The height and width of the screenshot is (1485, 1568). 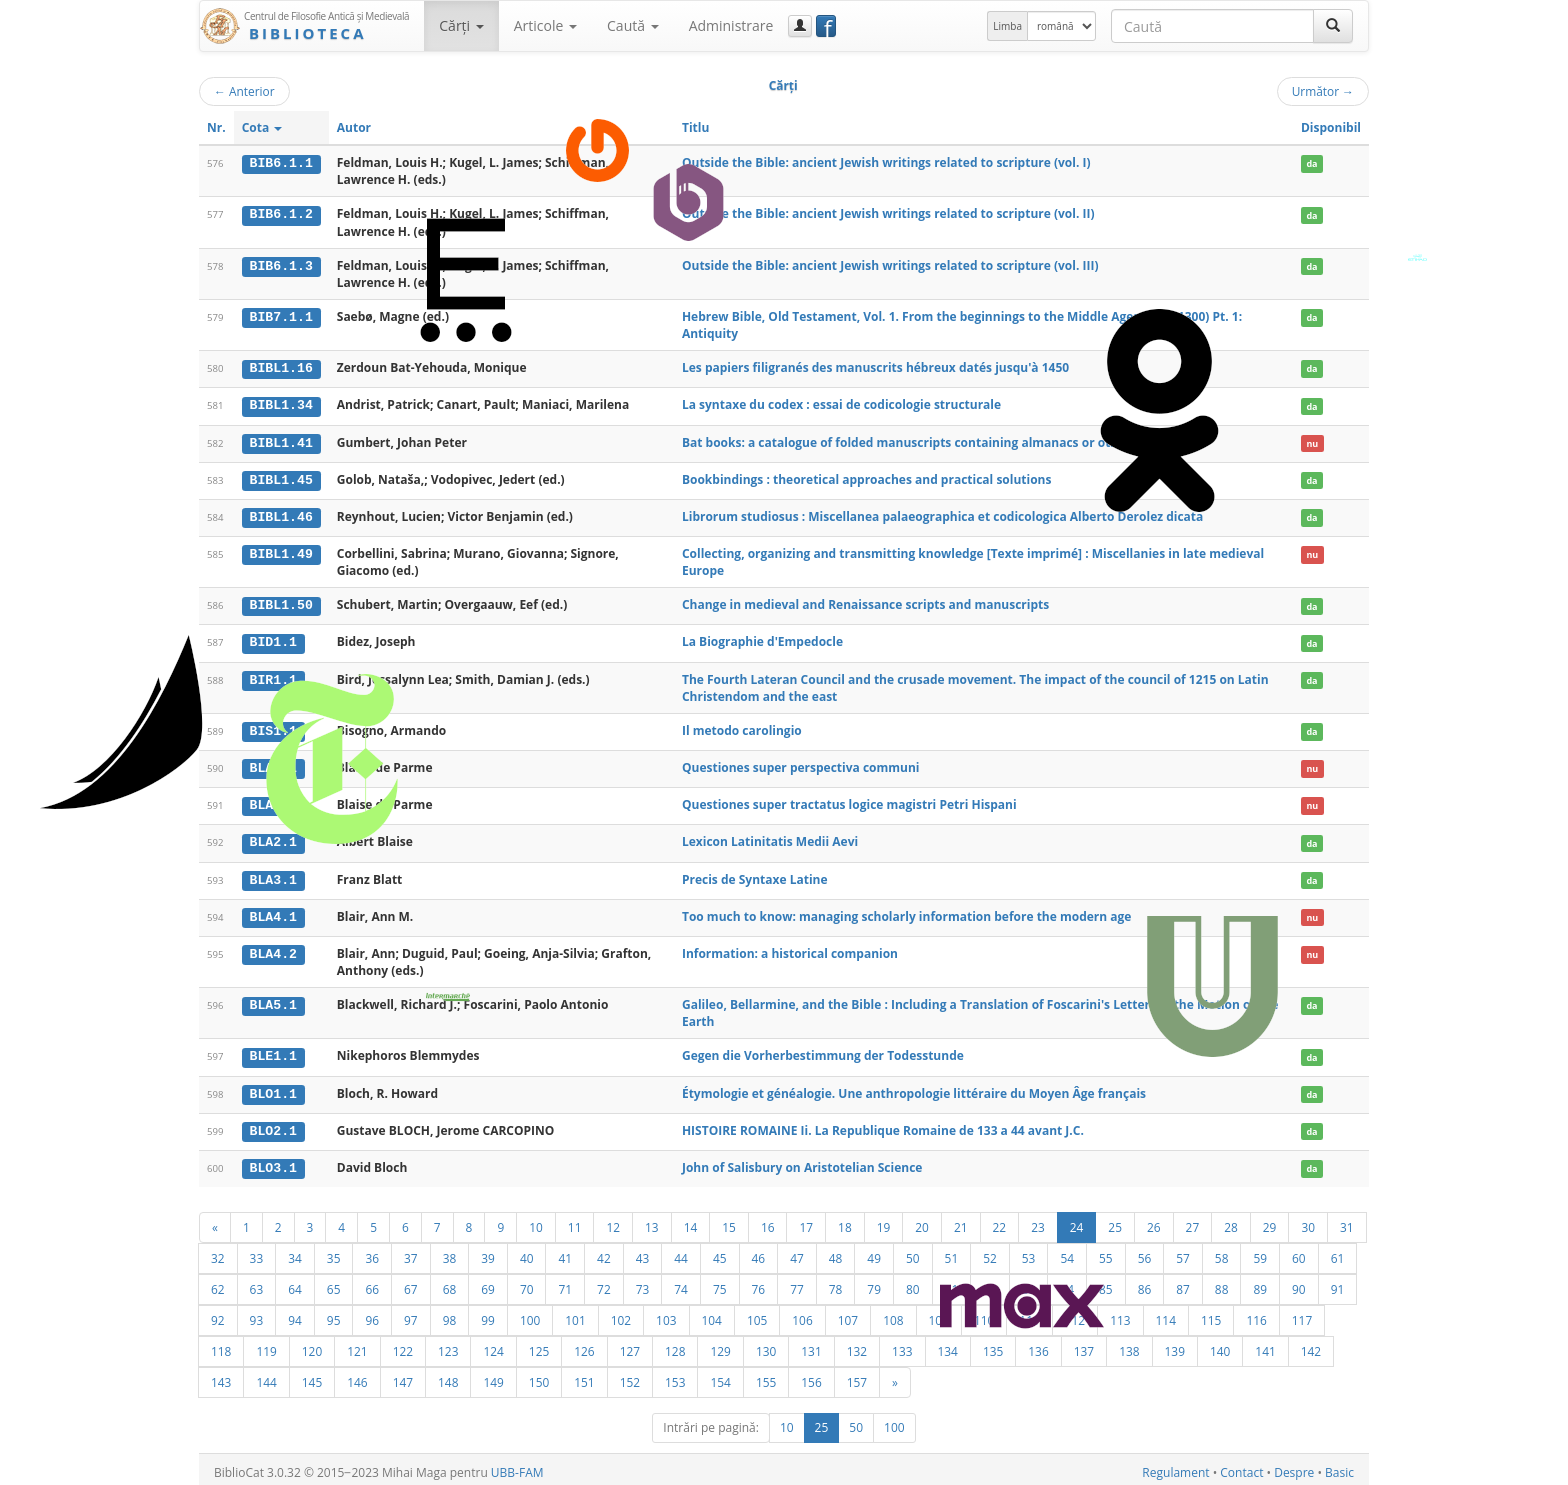 I want to click on intermarché supermarket brand logo, so click(x=448, y=997).